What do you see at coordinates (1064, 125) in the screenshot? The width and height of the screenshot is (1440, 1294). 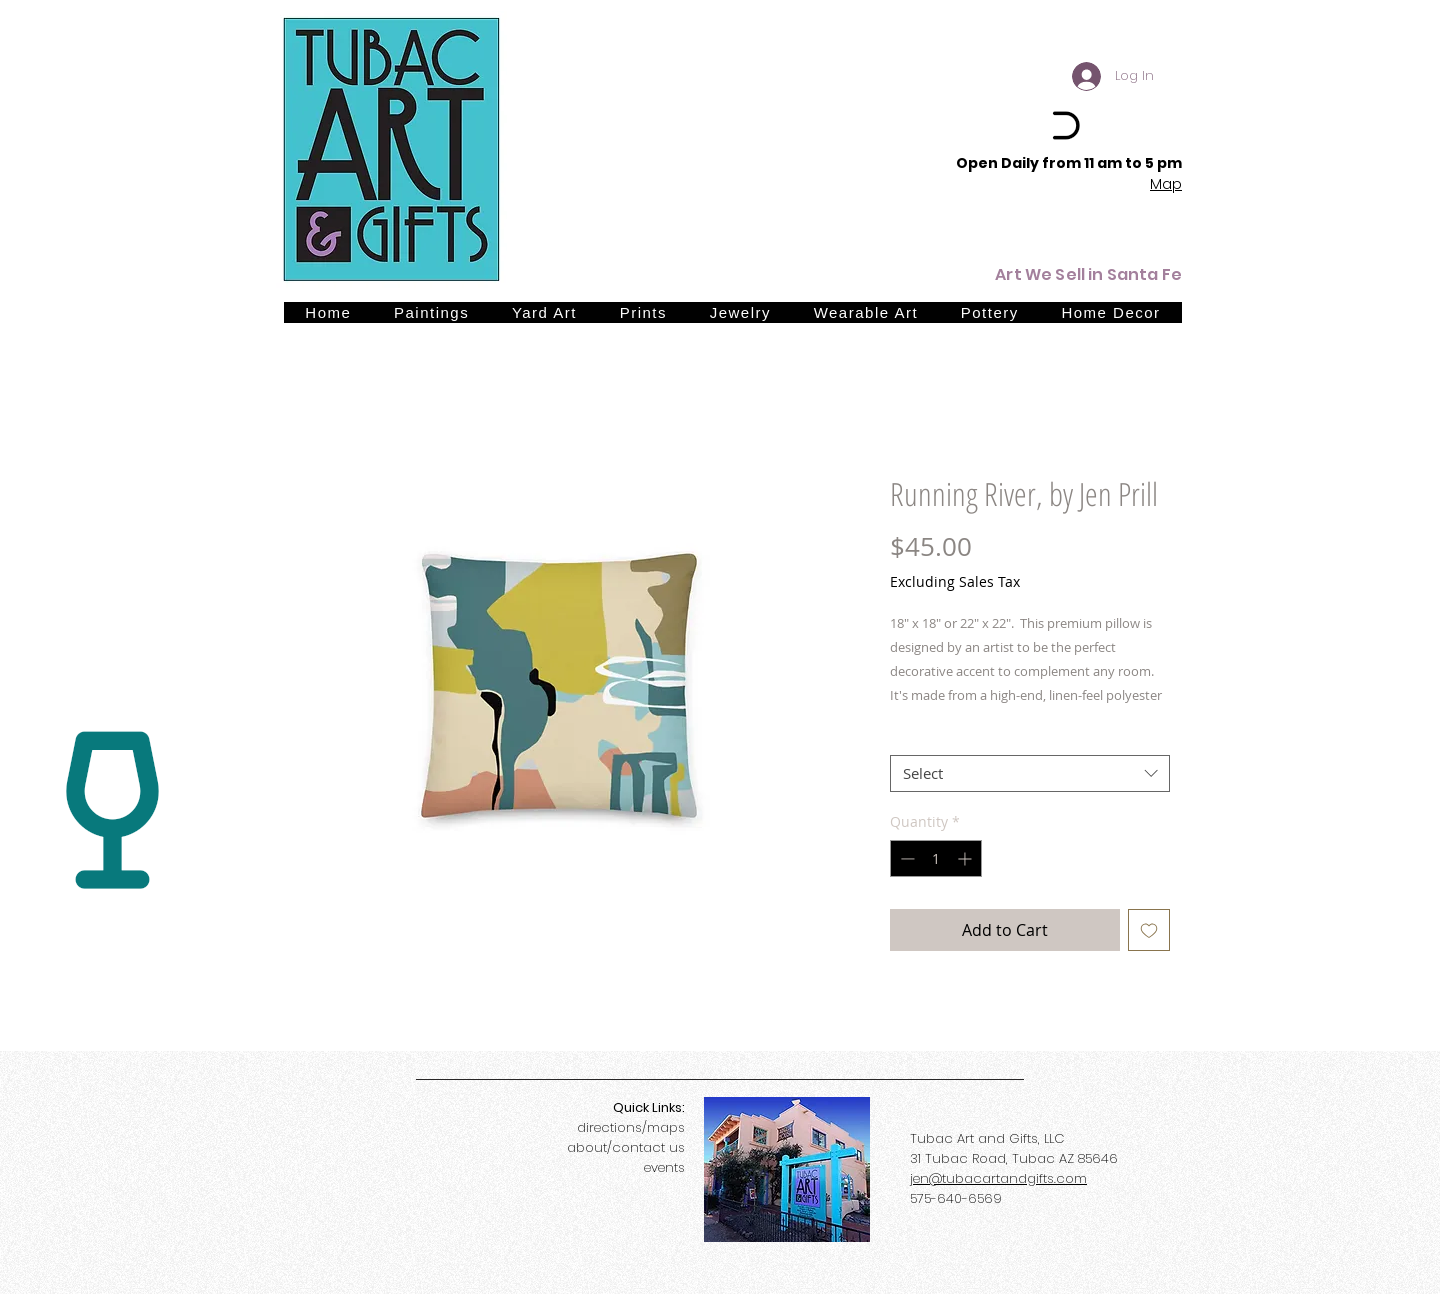 I see `indicates a proper superset relationship in mathematical notation` at bounding box center [1064, 125].